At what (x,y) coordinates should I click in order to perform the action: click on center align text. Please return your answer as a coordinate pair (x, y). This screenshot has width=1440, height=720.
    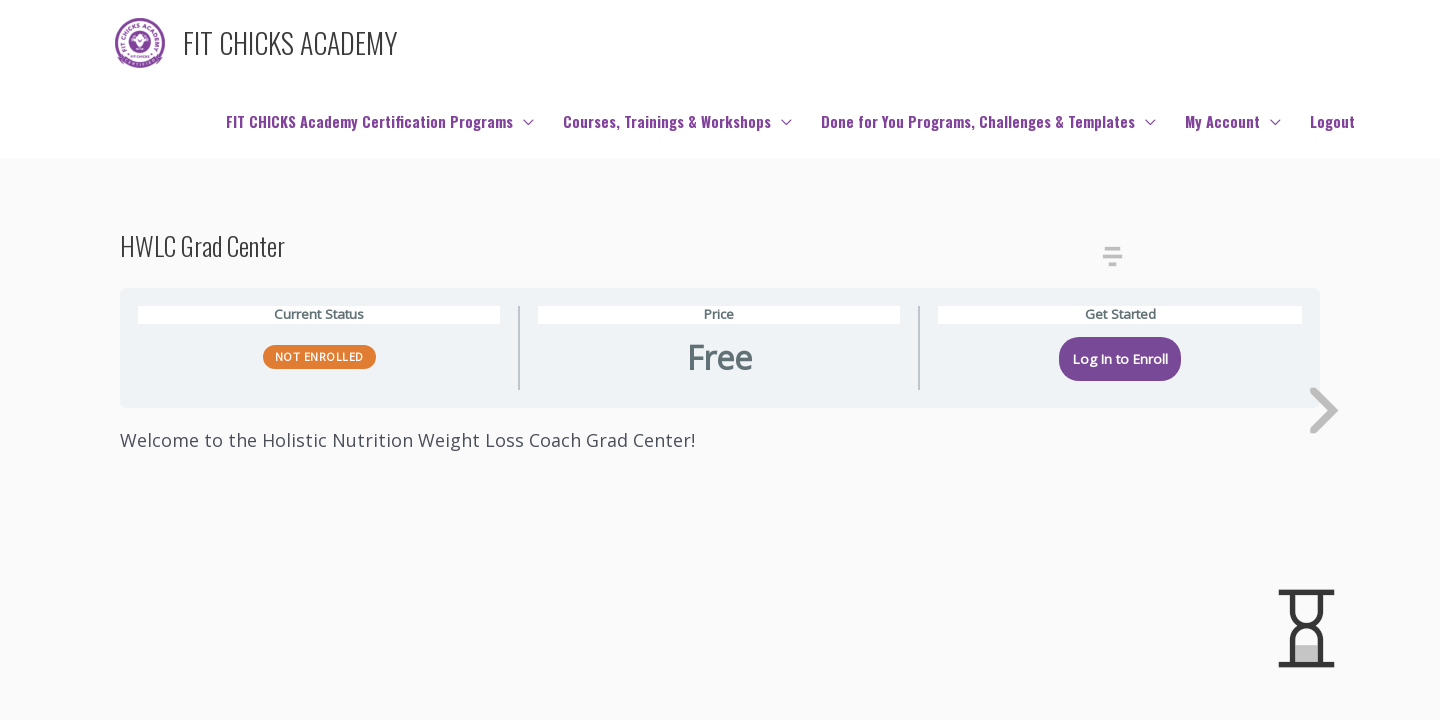
    Looking at the image, I should click on (1112, 256).